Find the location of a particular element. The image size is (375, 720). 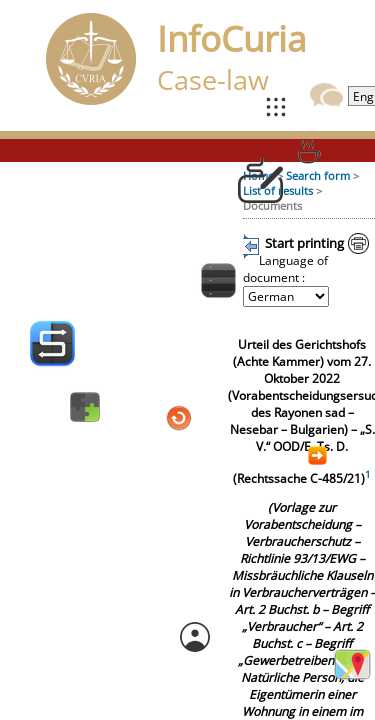

configure windows network sharing settings is located at coordinates (52, 343).